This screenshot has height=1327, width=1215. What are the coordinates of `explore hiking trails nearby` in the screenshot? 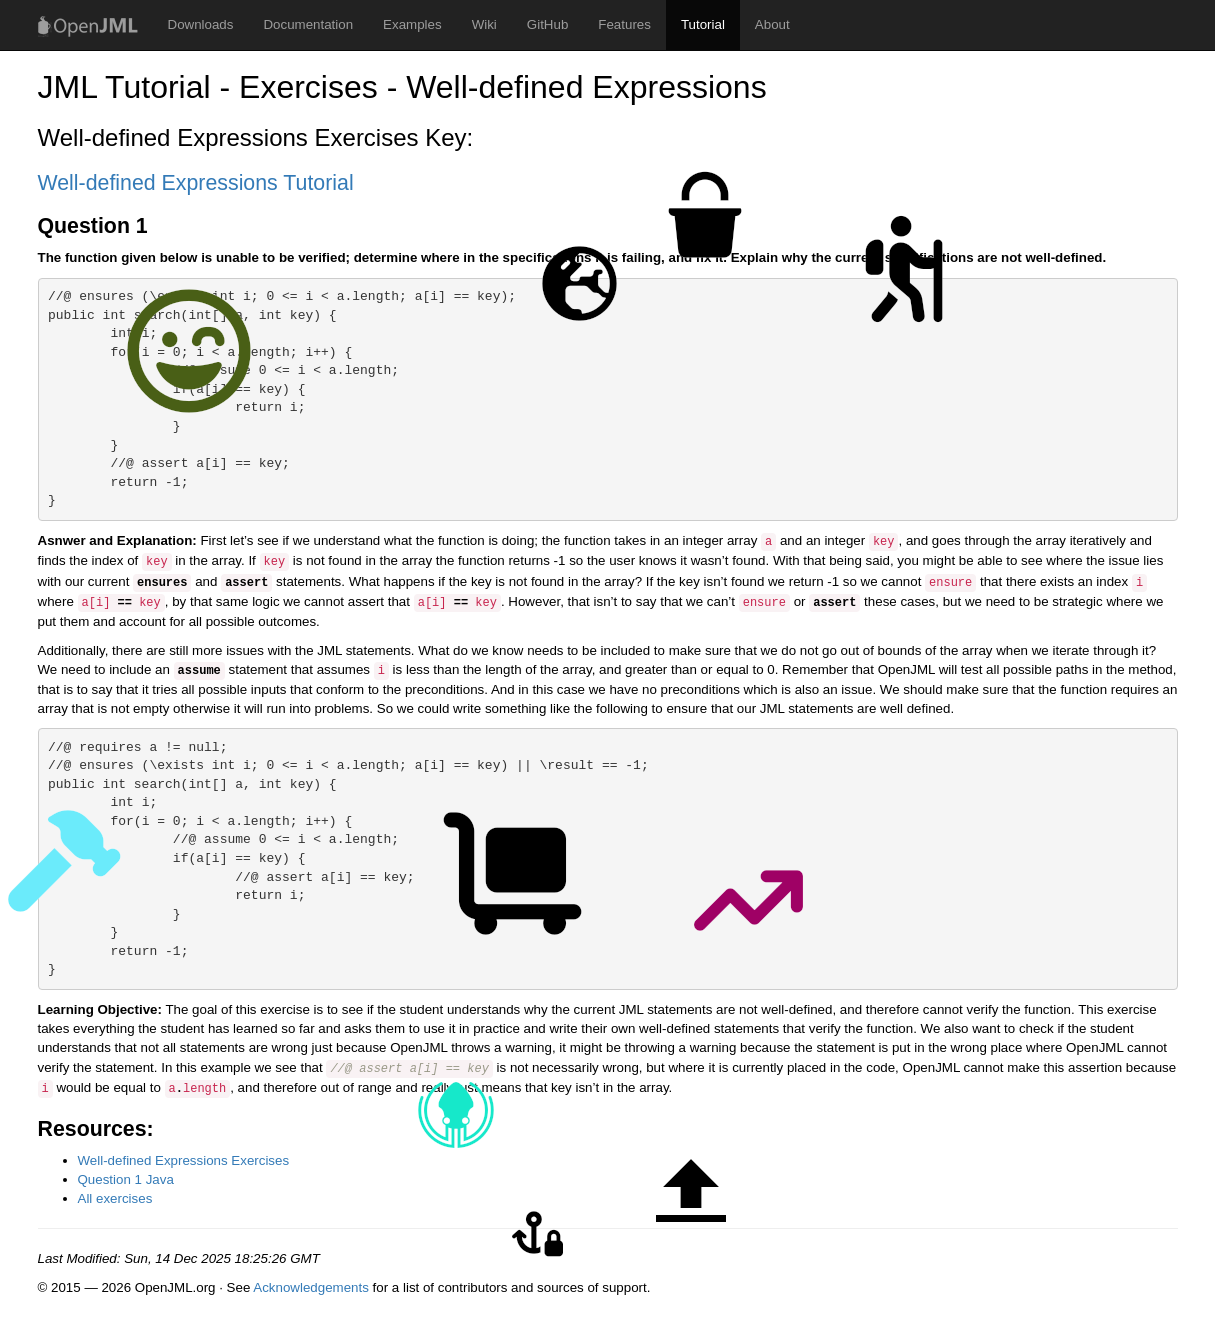 It's located at (907, 269).